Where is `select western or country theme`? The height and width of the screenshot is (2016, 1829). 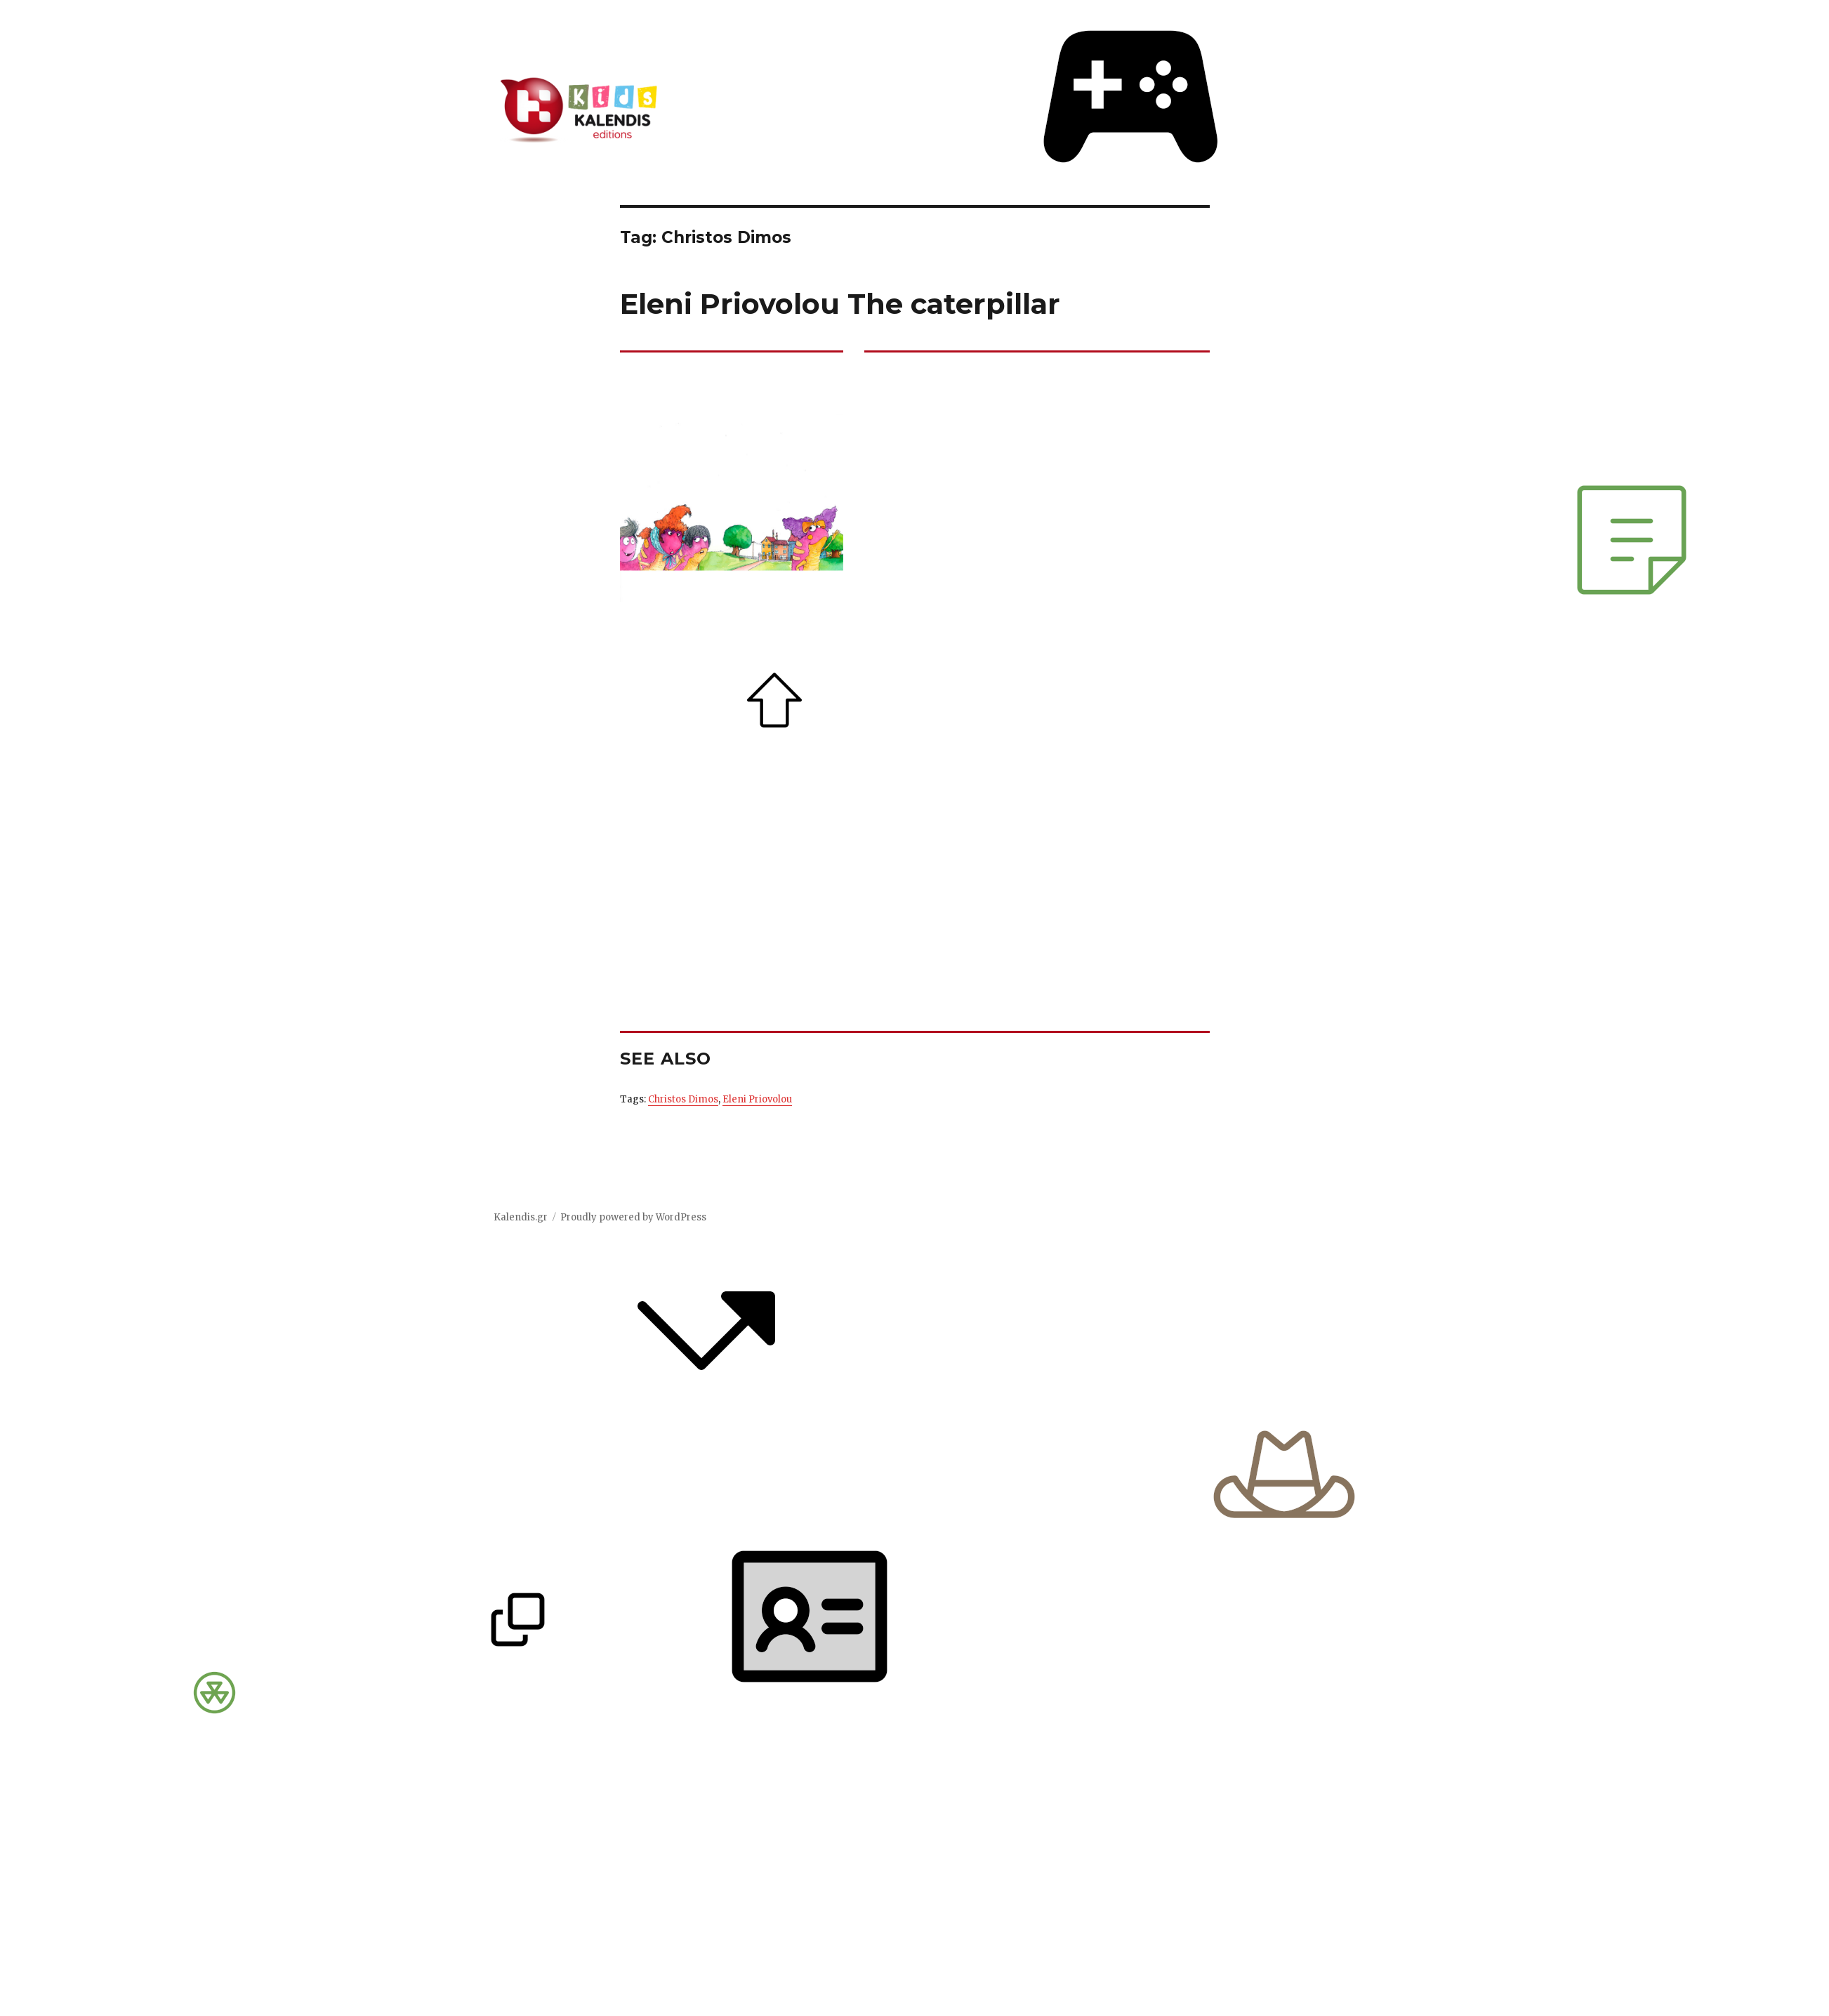
select western or country theme is located at coordinates (1284, 1479).